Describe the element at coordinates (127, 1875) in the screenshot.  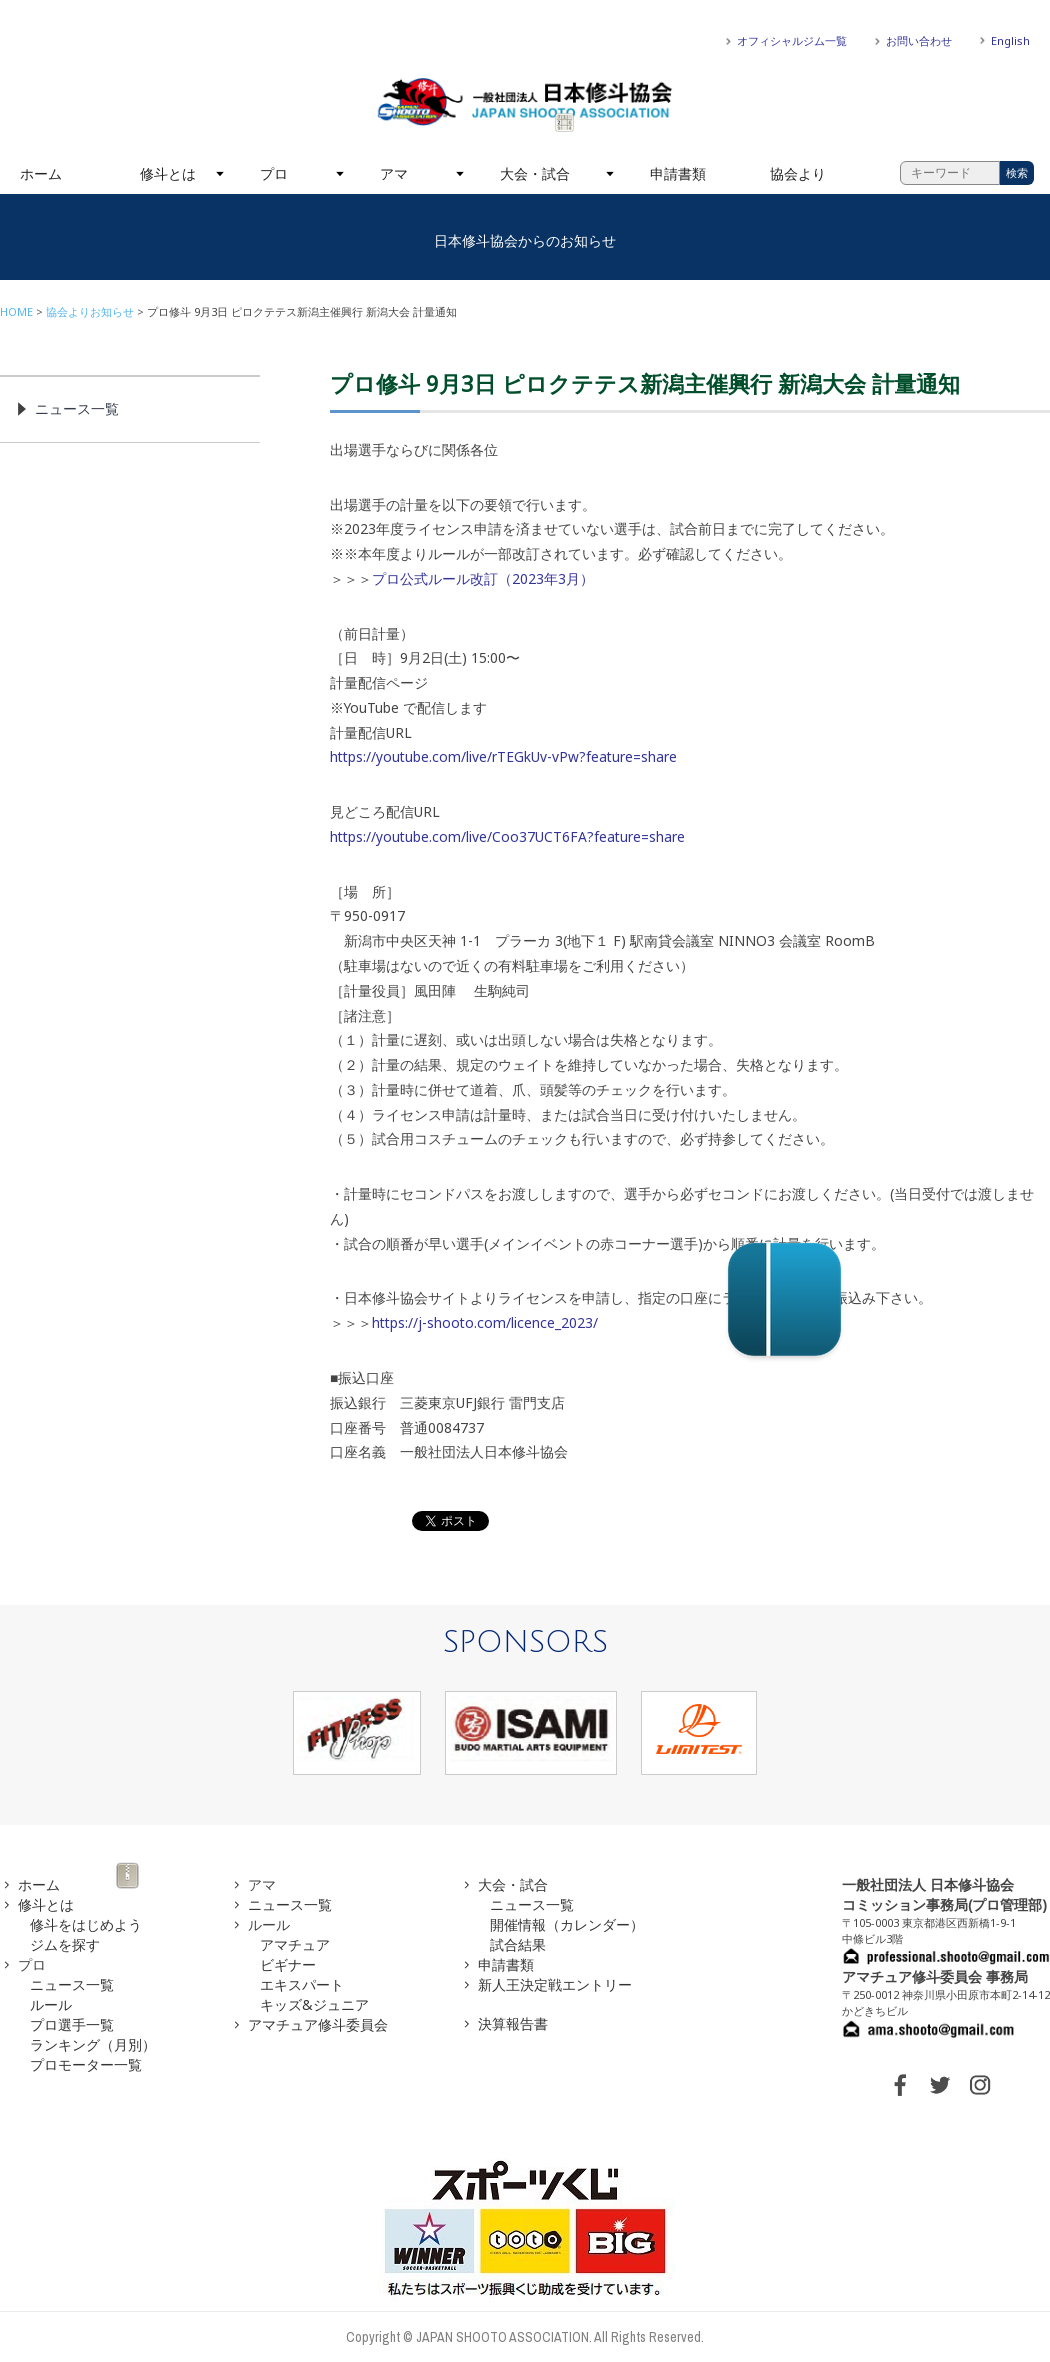
I see `open file roller archive manager` at that location.